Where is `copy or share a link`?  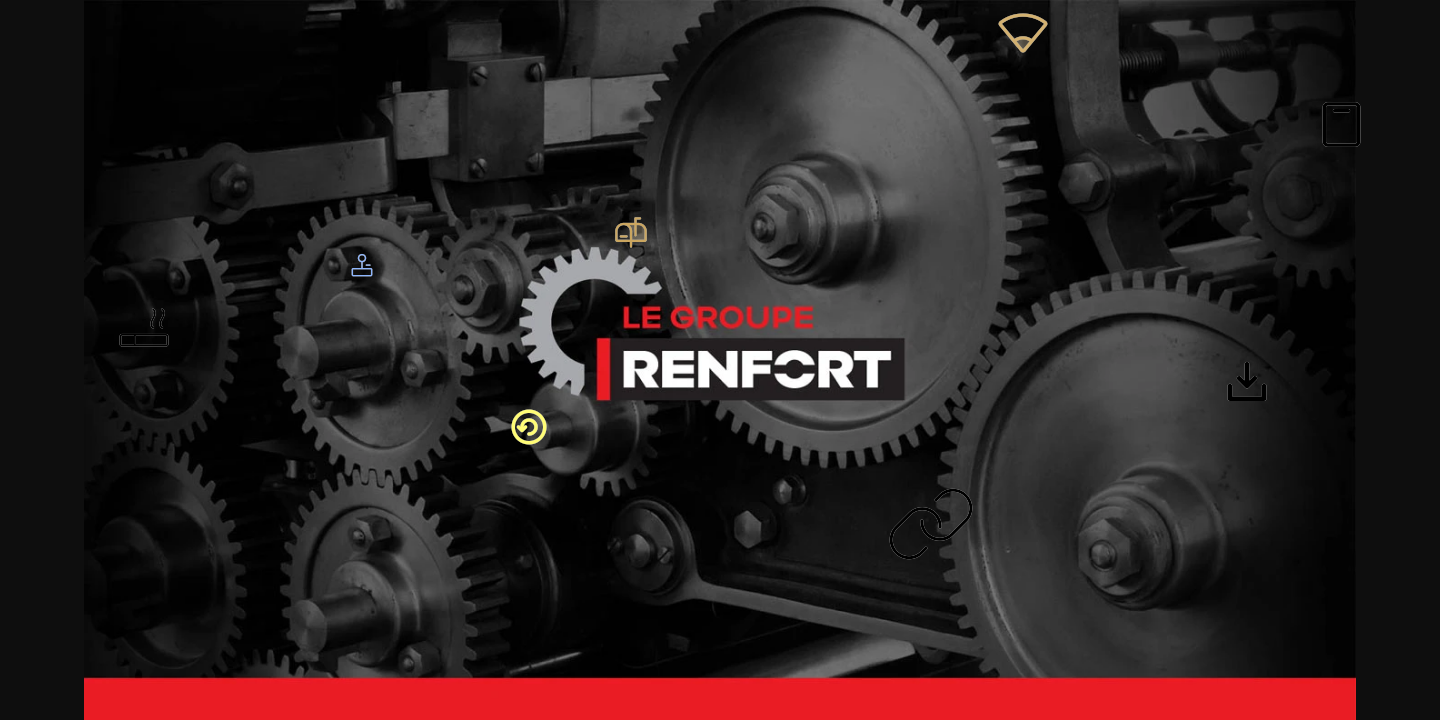 copy or share a link is located at coordinates (931, 524).